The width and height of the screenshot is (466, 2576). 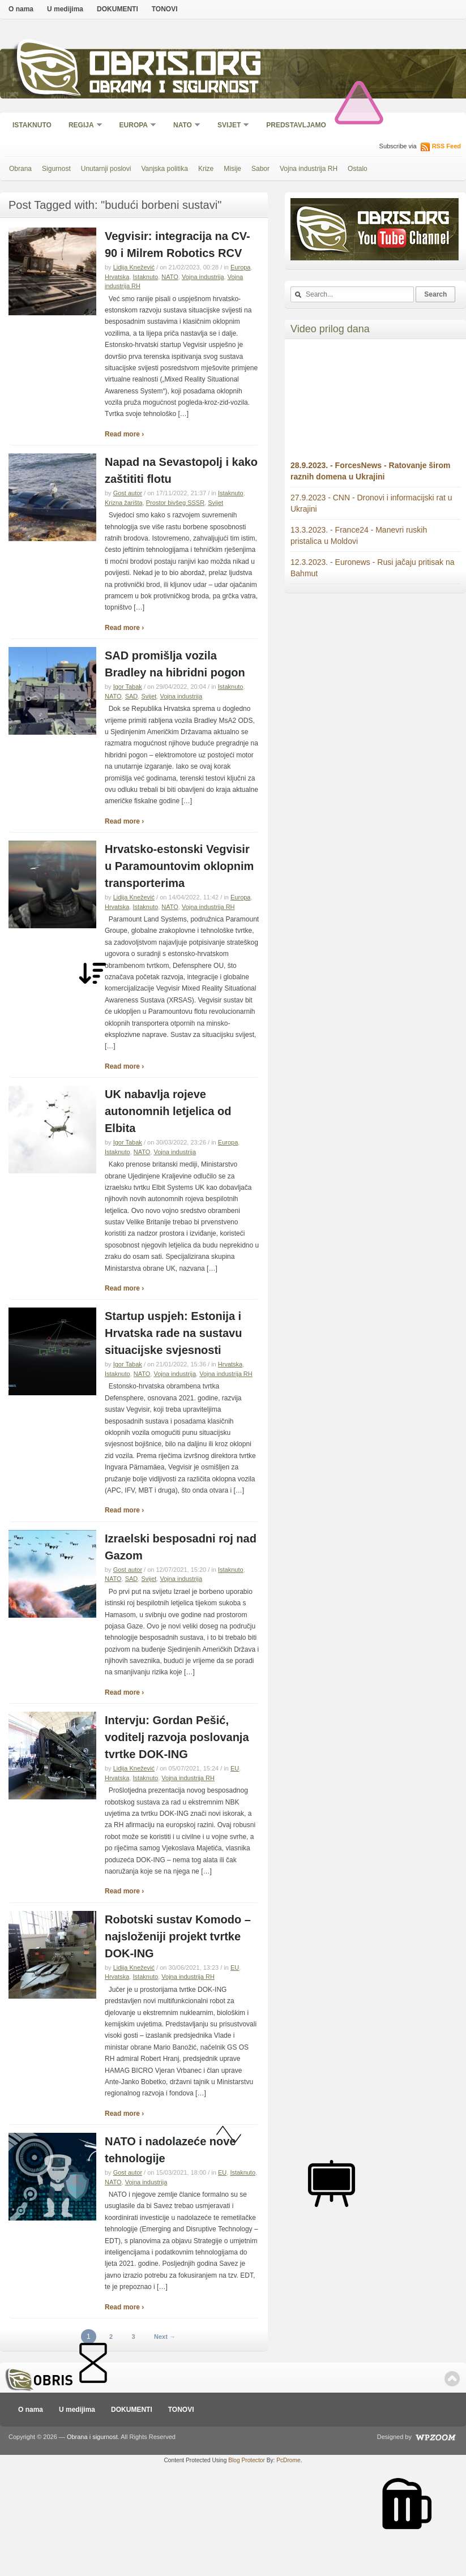 I want to click on toggle triangle waveform in audio synthesizer, so click(x=229, y=2134).